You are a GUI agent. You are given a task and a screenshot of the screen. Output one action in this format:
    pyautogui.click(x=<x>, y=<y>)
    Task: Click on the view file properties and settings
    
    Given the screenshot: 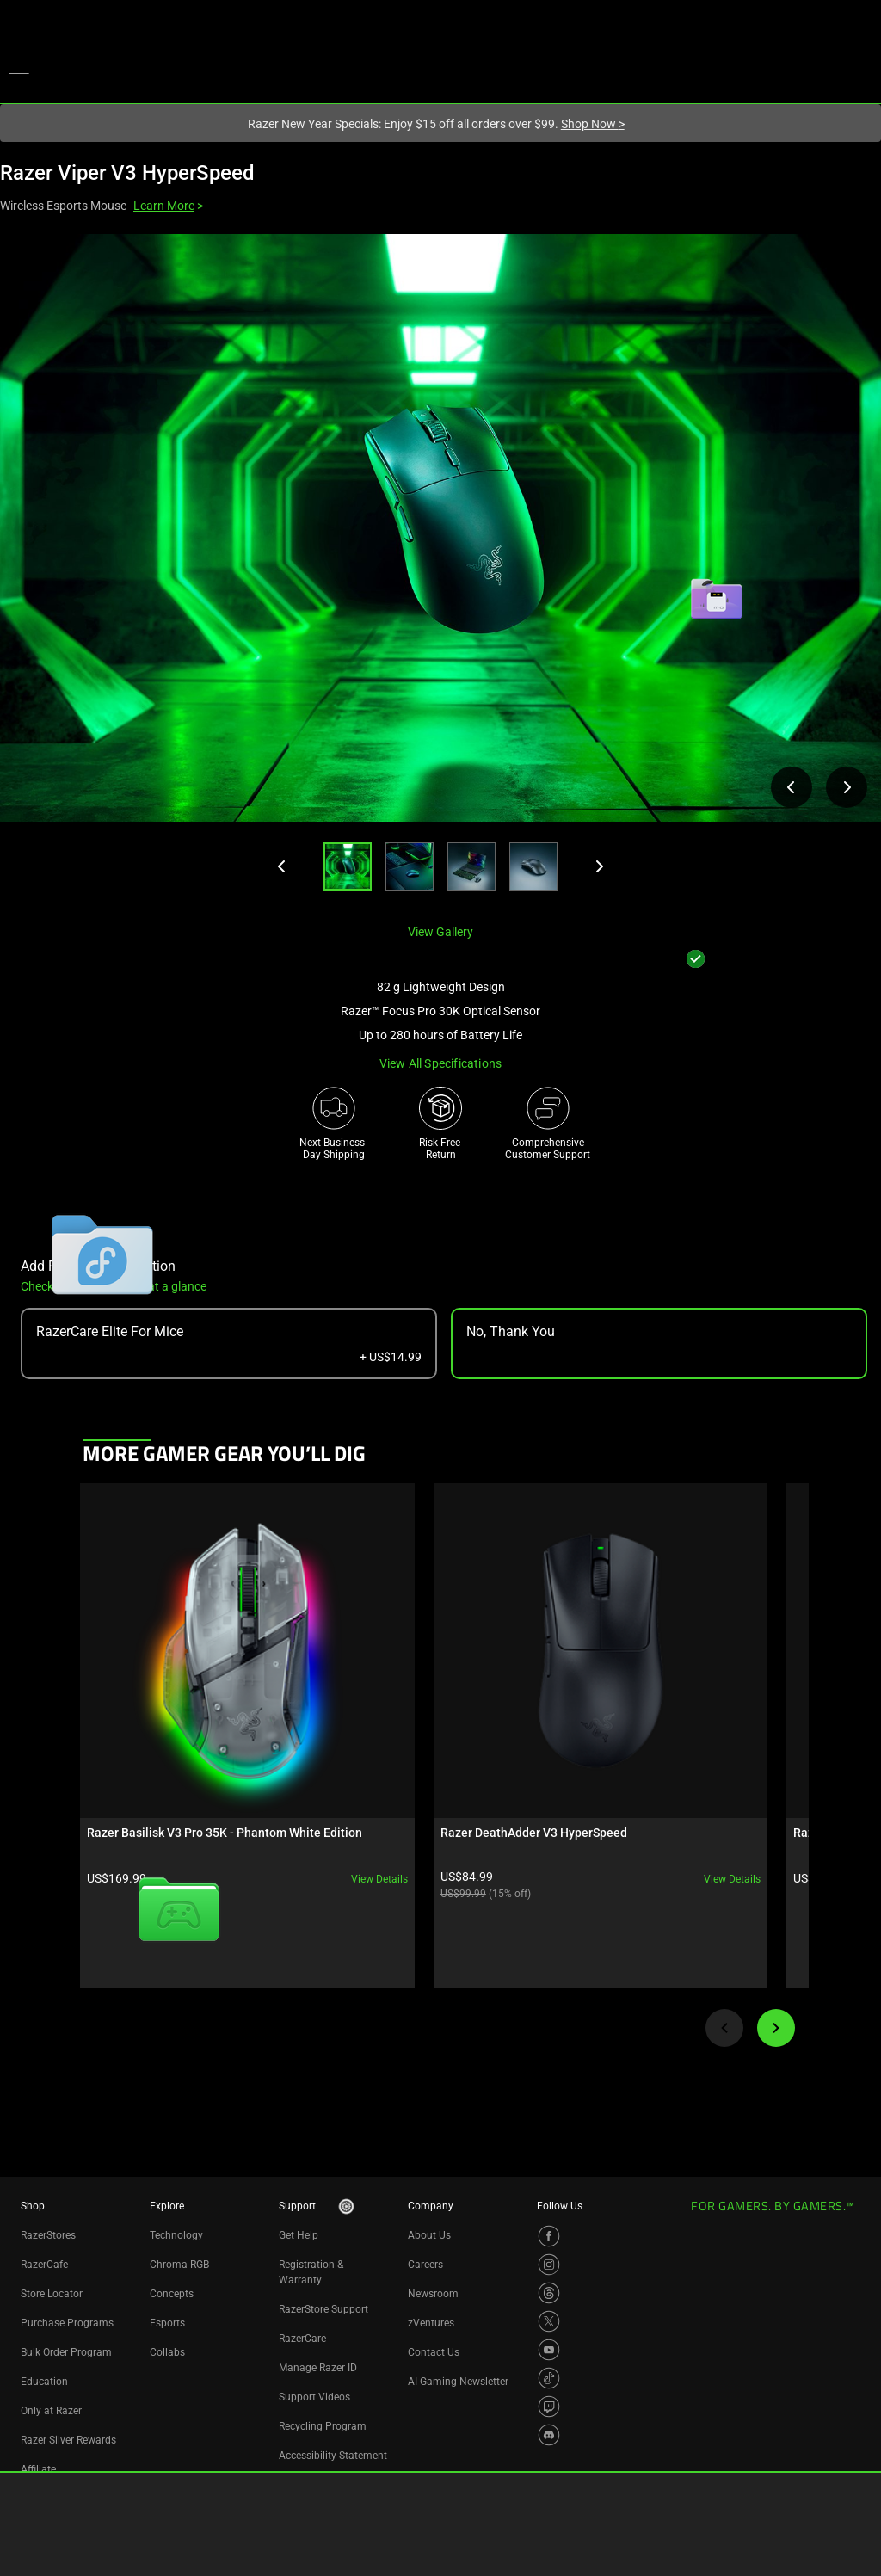 What is the action you would take?
    pyautogui.click(x=346, y=2206)
    